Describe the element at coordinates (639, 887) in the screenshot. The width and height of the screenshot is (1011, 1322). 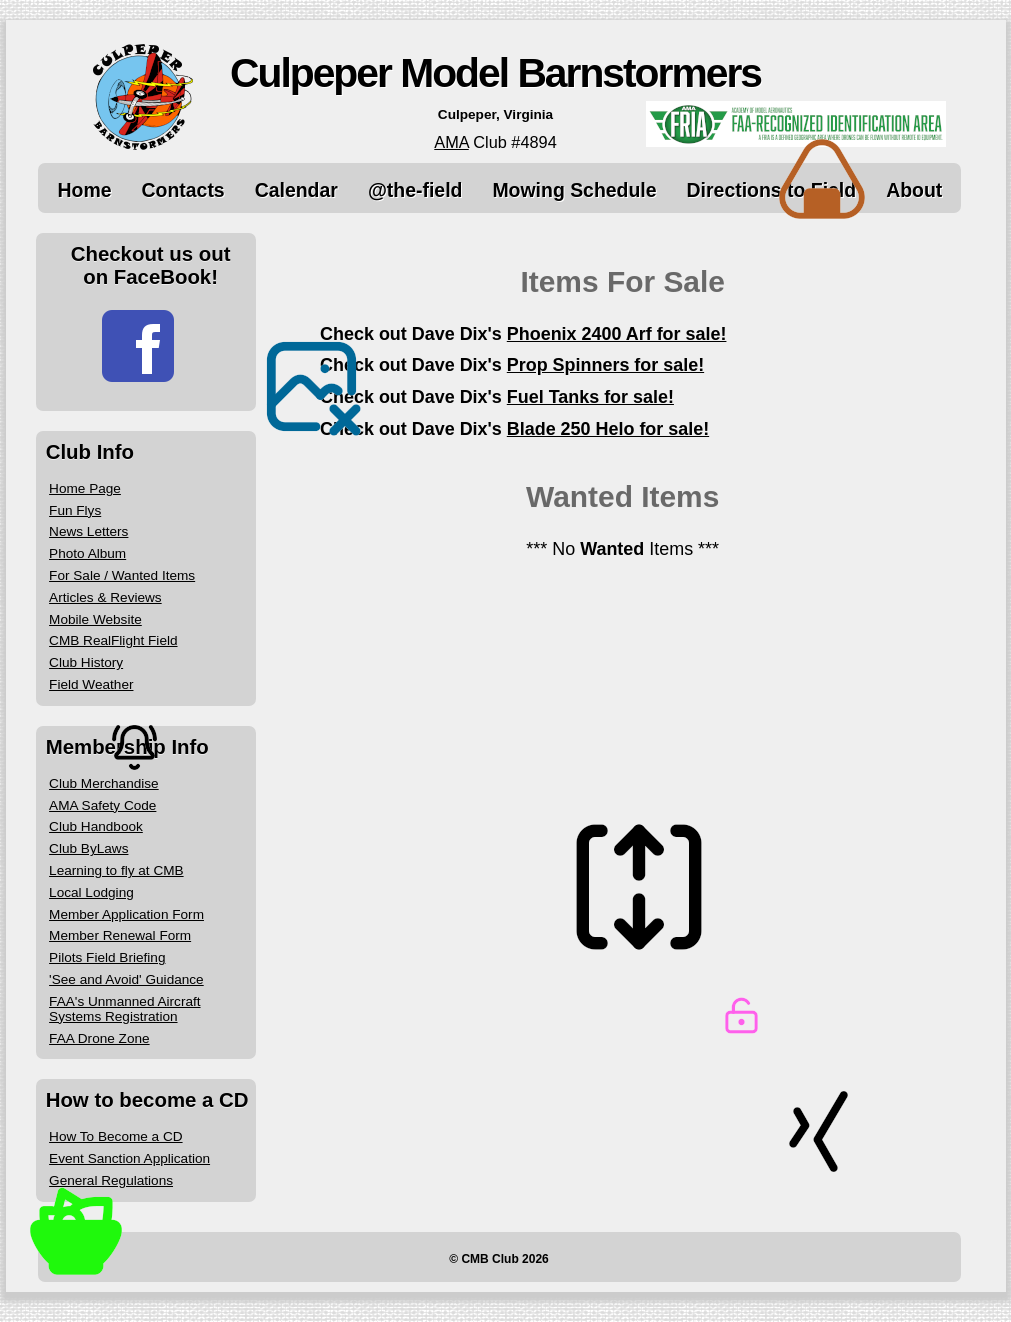
I see `switch to tall or portrait viewport mode` at that location.